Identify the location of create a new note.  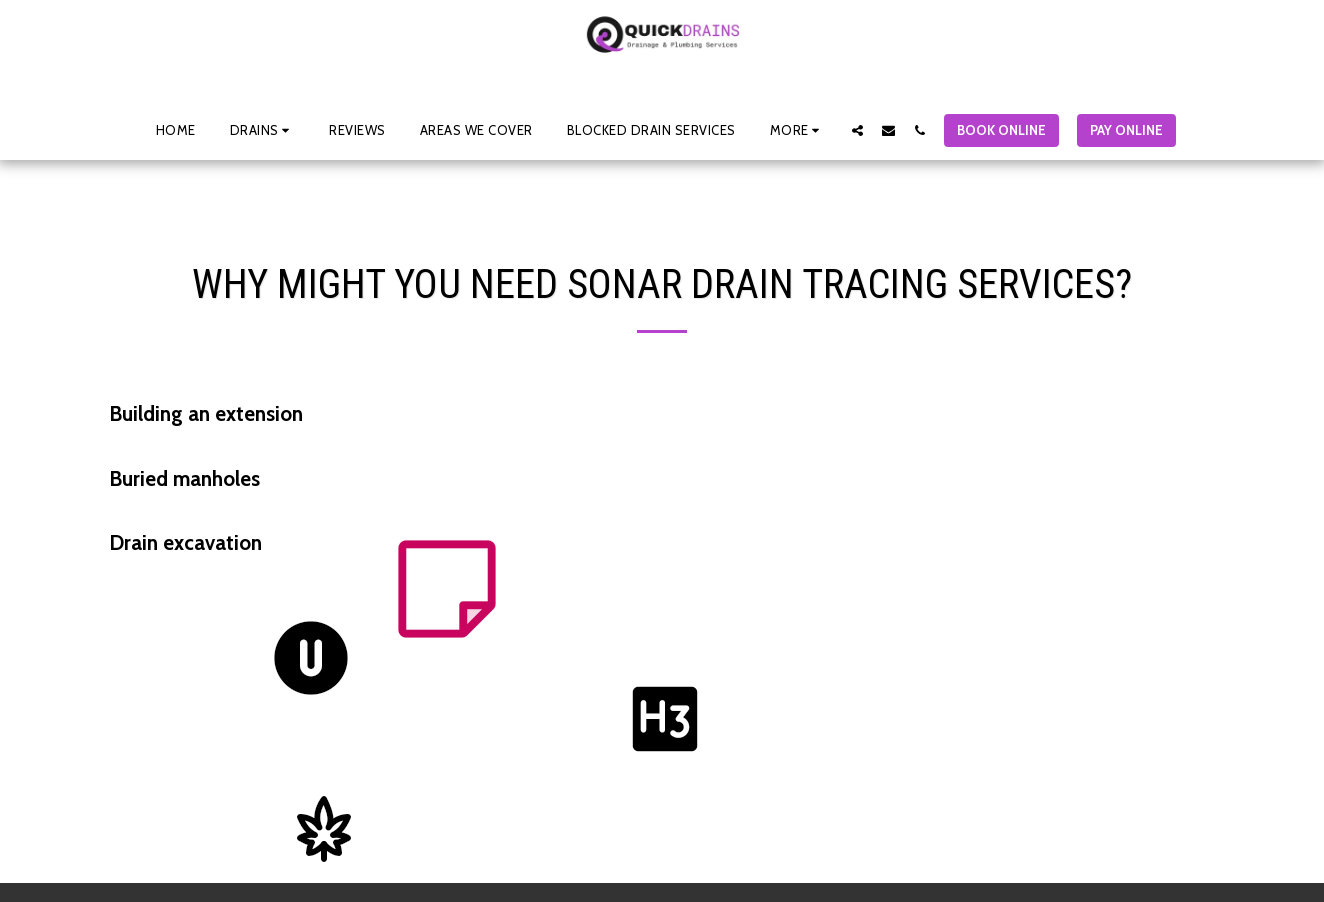
(447, 589).